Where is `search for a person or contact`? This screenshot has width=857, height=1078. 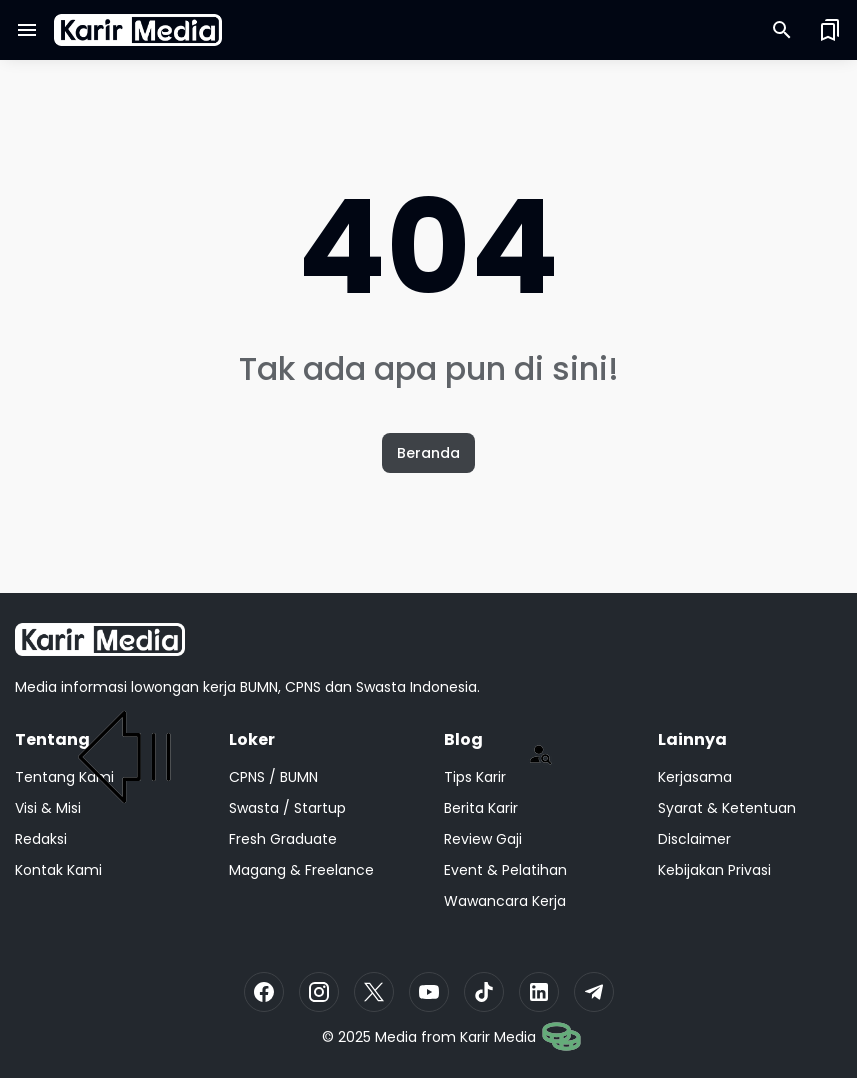
search for a person or contact is located at coordinates (541, 754).